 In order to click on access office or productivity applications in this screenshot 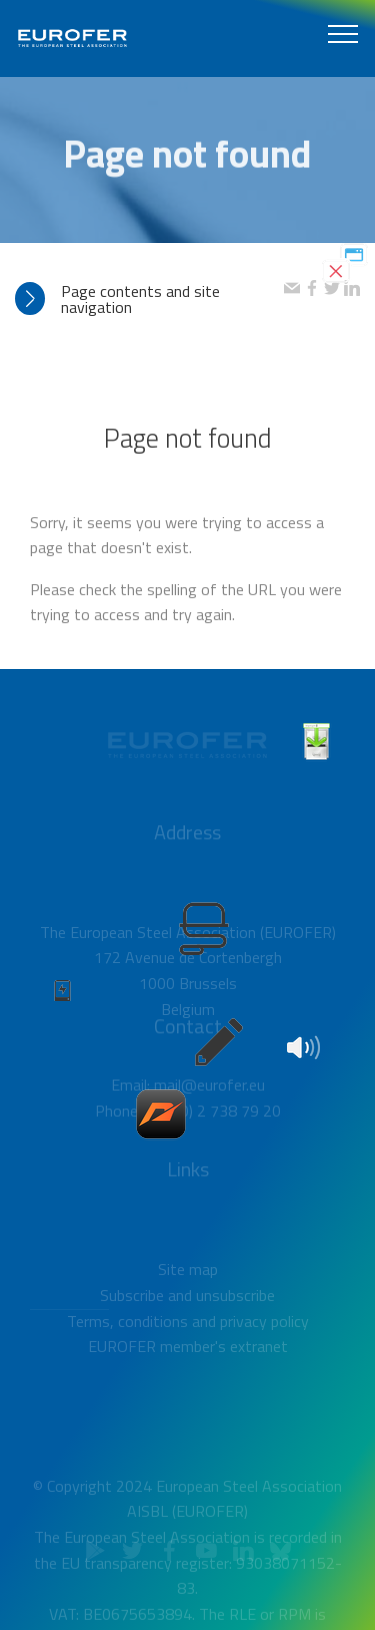, I will do `click(219, 1042)`.